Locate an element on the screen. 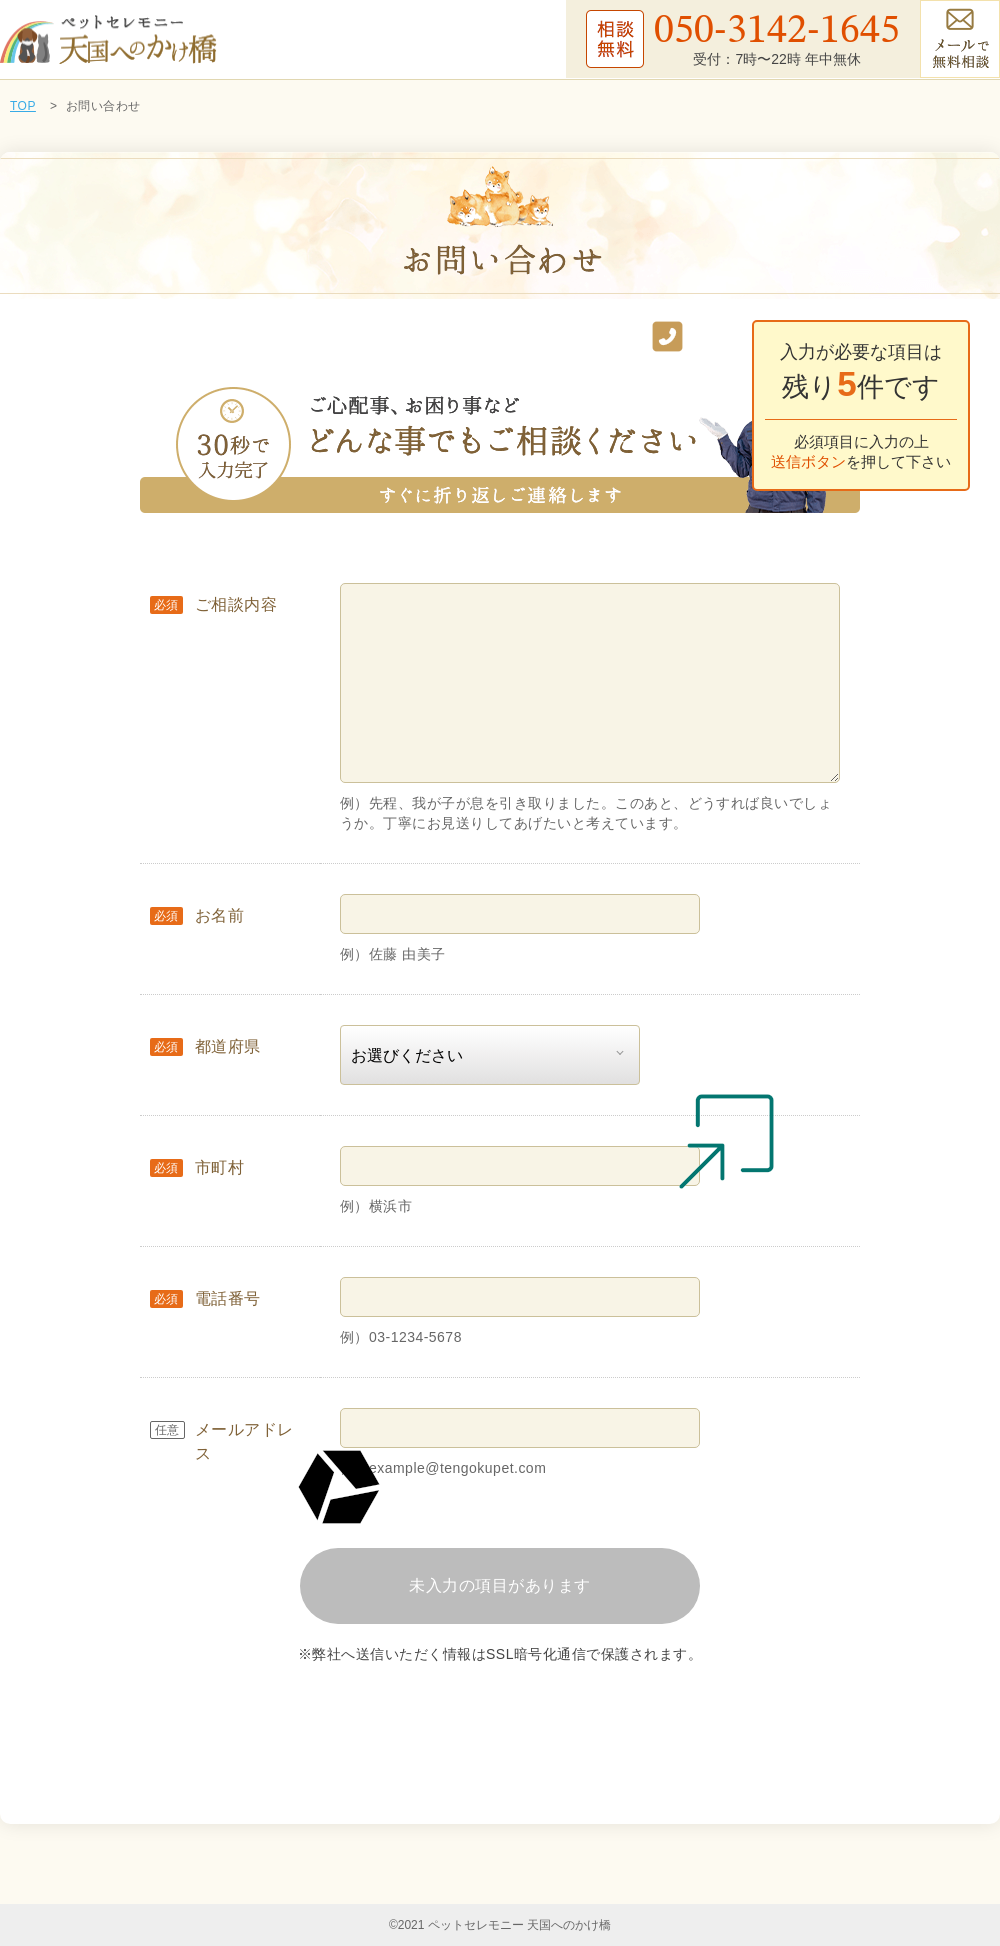 This screenshot has width=1000, height=1946. tap to make a phone call is located at coordinates (667, 336).